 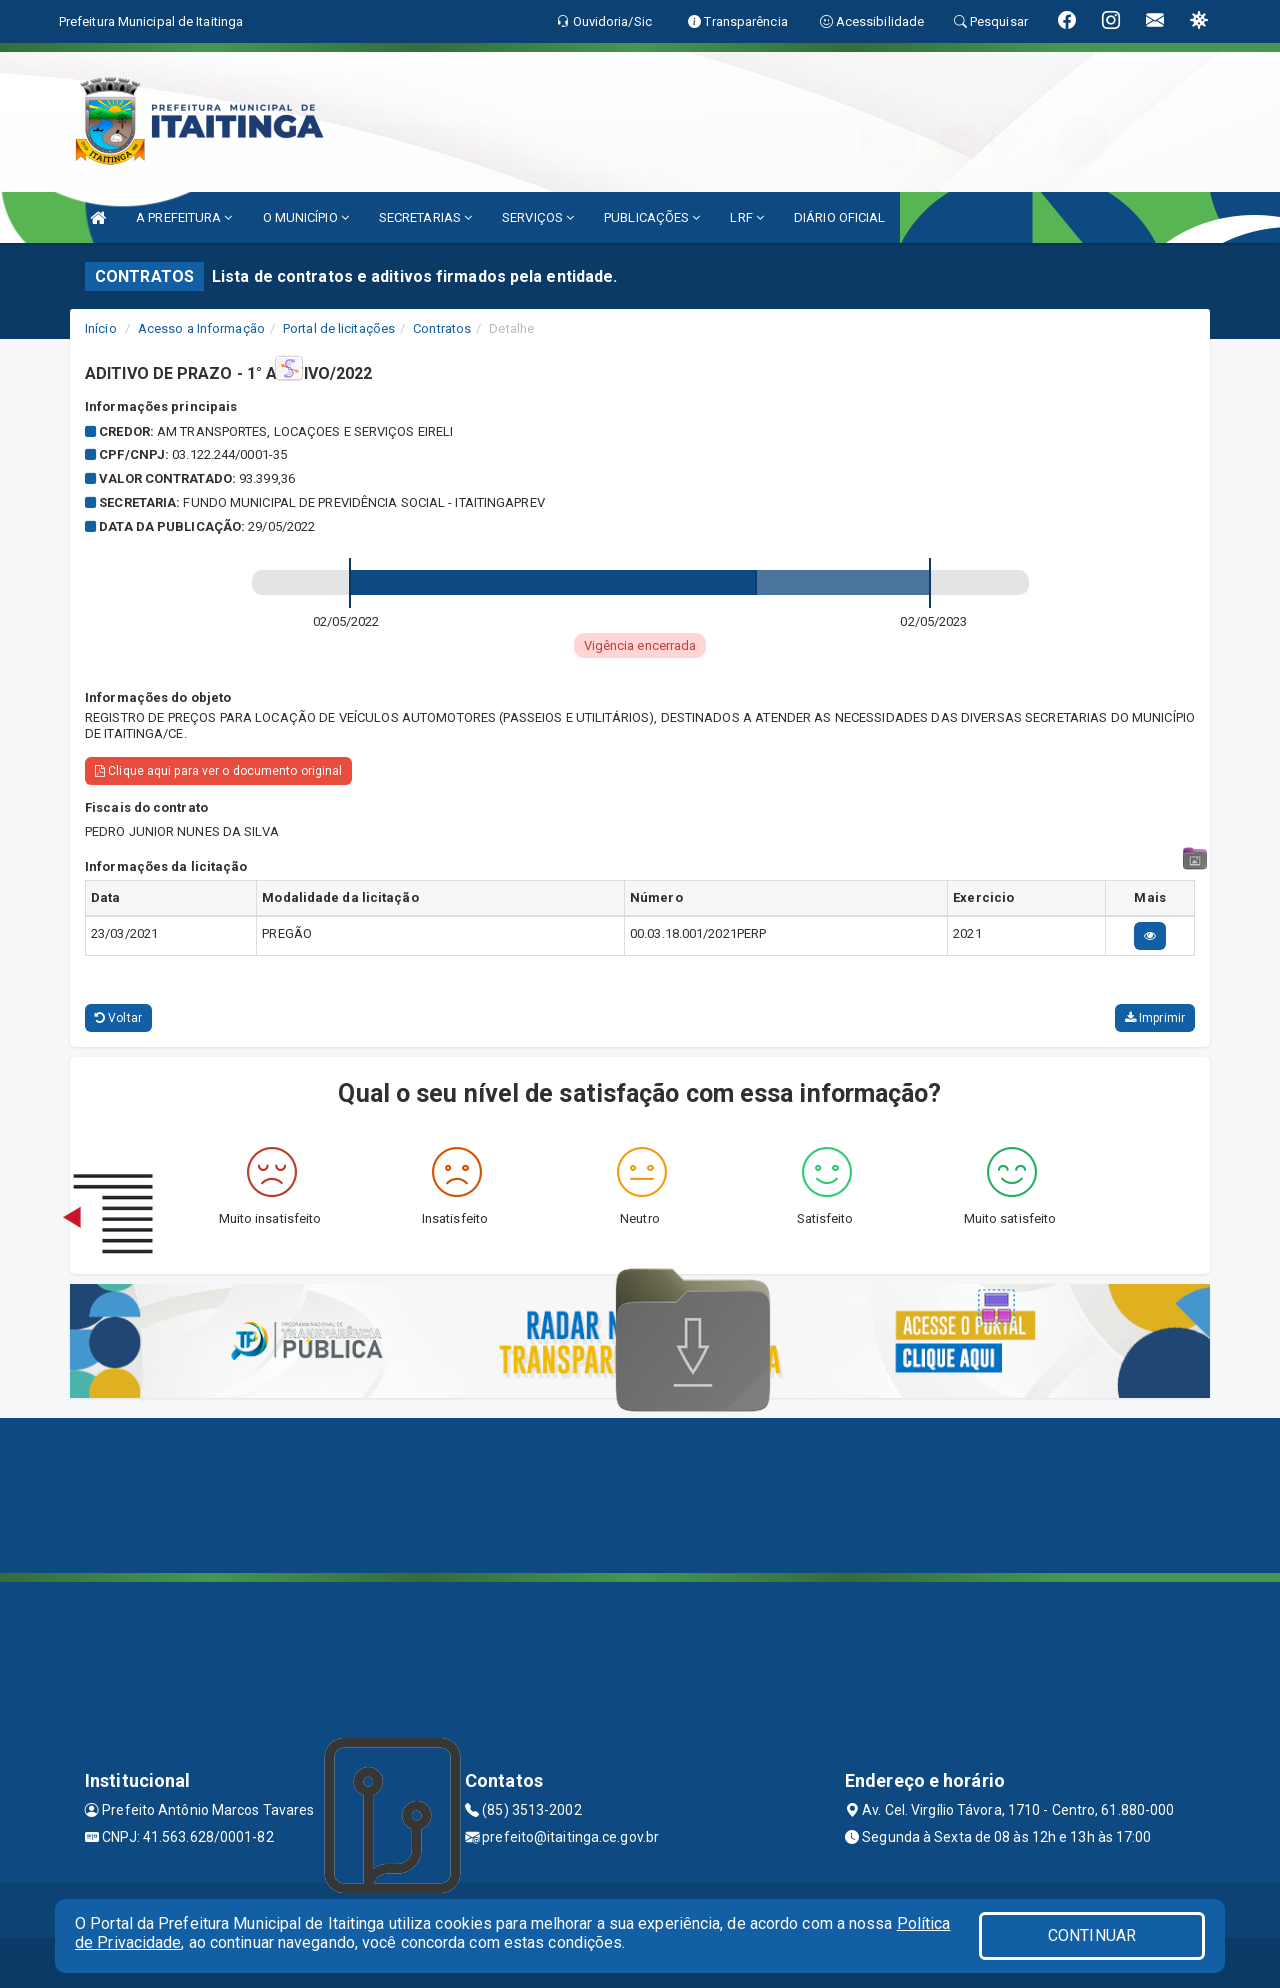 I want to click on open gitg version control application, so click(x=392, y=1815).